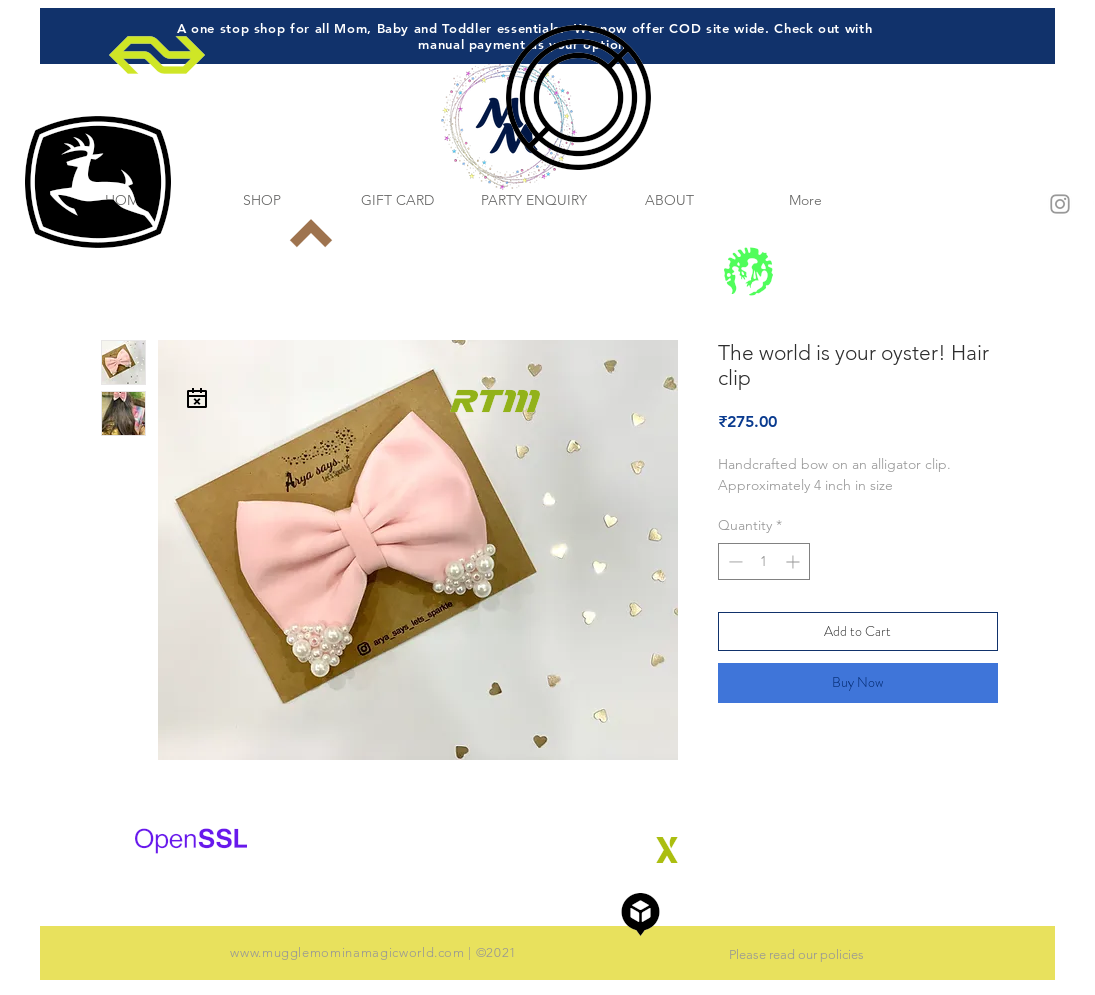 The width and height of the screenshot is (1095, 995). Describe the element at coordinates (640, 914) in the screenshot. I see `open the AfterShip package tracking app` at that location.